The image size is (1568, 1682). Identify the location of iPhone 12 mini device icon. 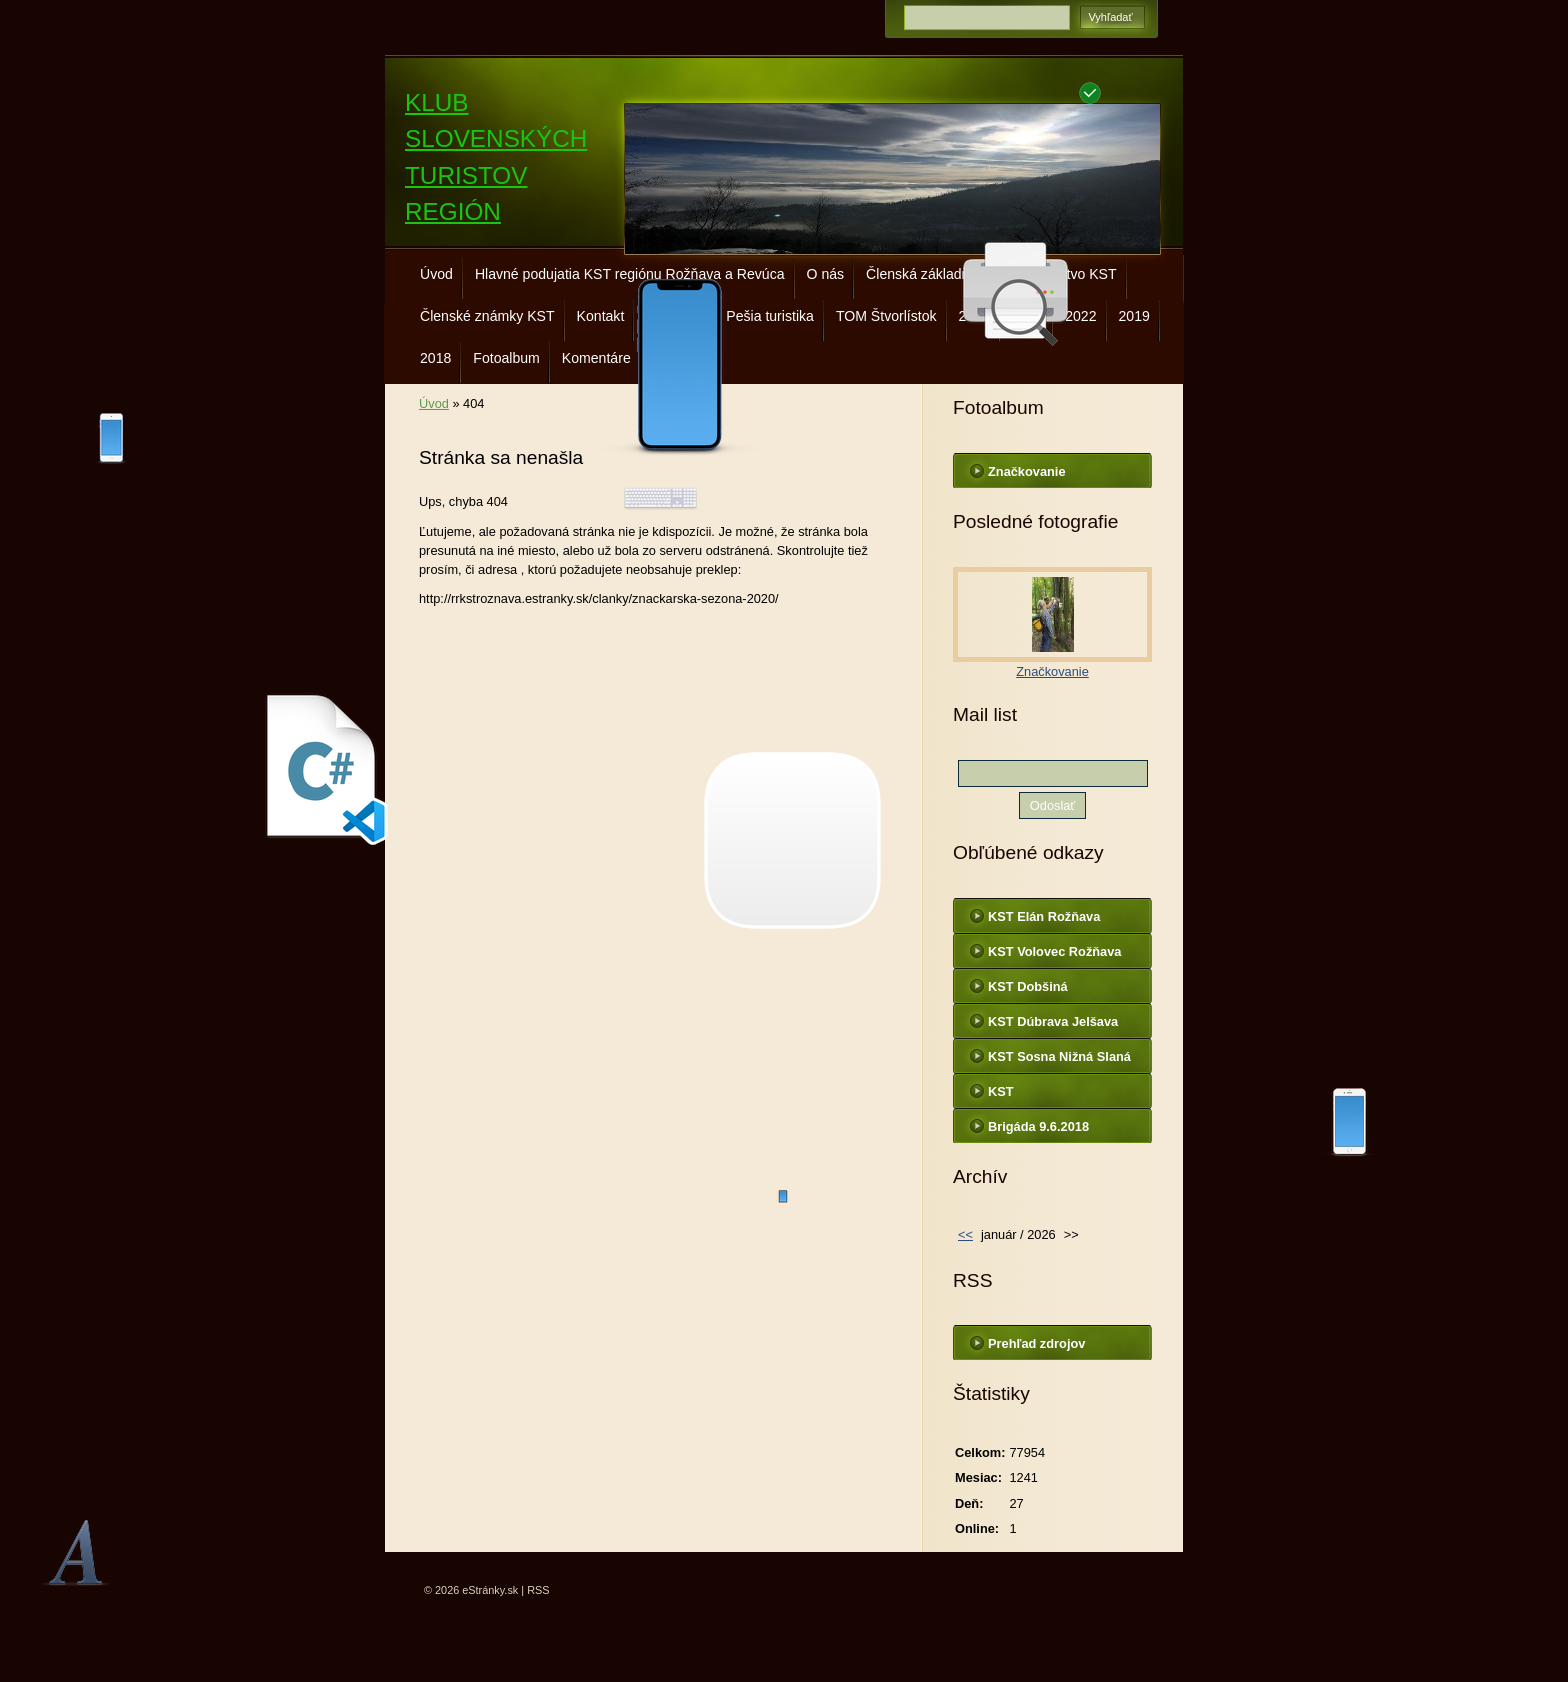
(679, 367).